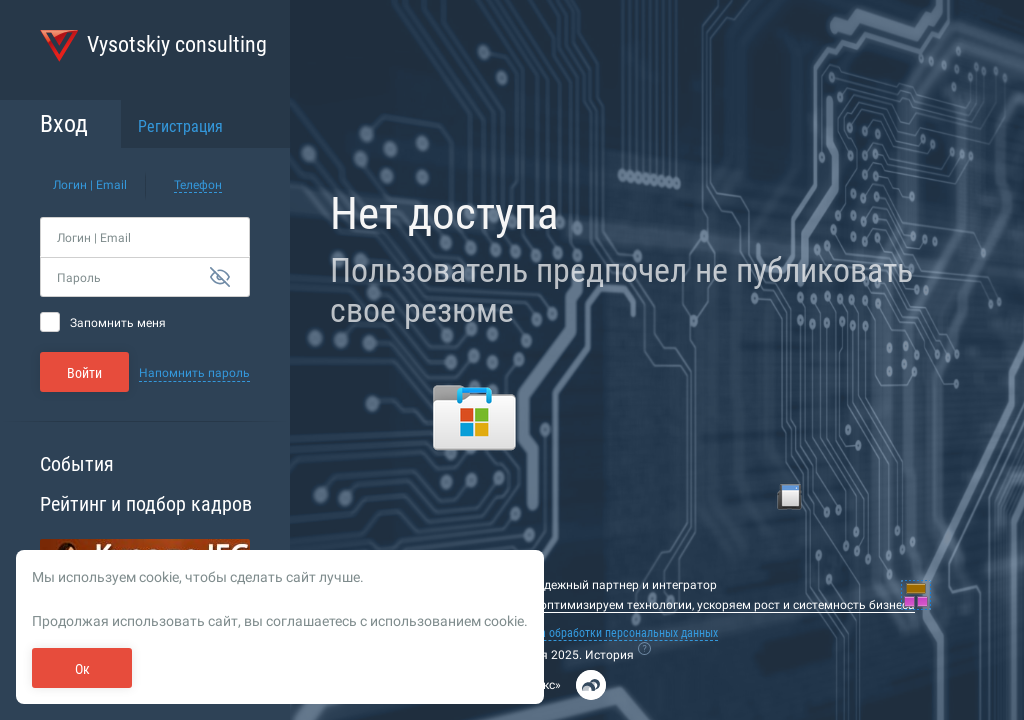 This screenshot has width=1024, height=720. I want to click on open microsoft store downloads folder, so click(474, 420).